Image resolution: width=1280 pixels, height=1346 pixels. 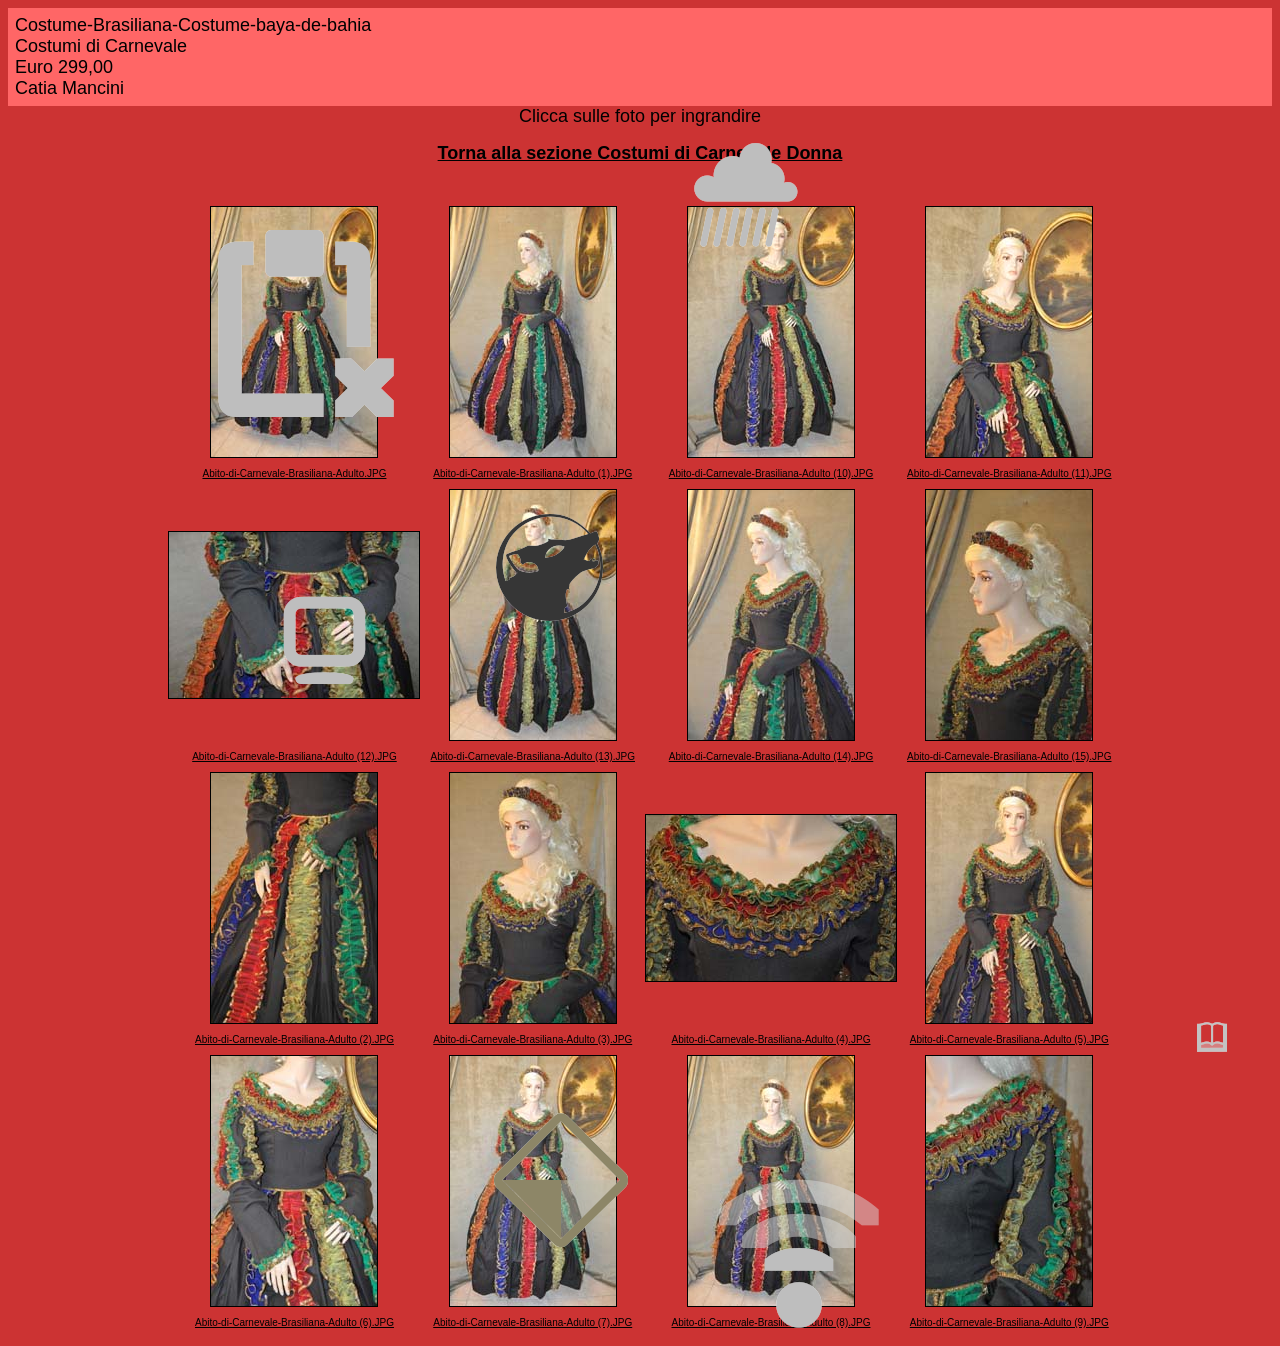 I want to click on indicates an overdue or expired task, so click(x=300, y=323).